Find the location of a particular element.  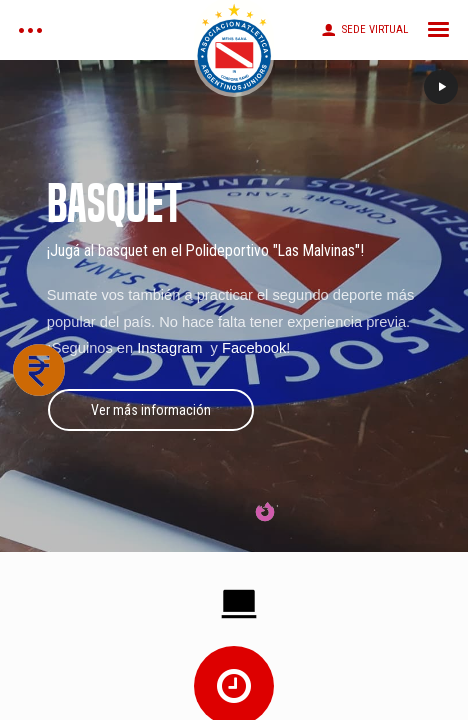

open Firefox browser is located at coordinates (265, 512).